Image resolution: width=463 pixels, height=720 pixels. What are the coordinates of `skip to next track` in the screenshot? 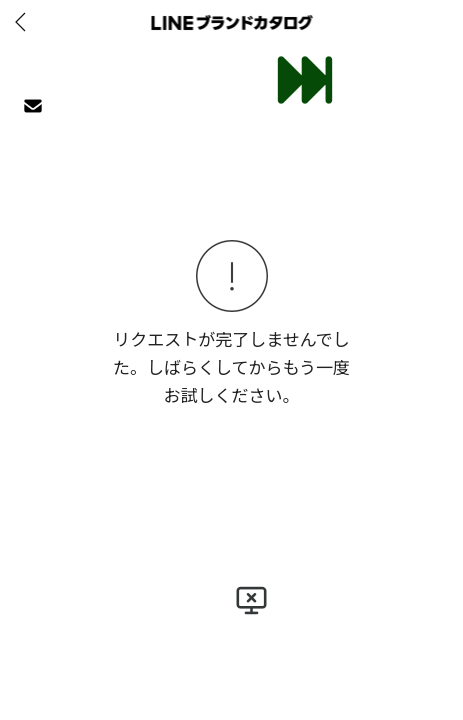 It's located at (305, 80).